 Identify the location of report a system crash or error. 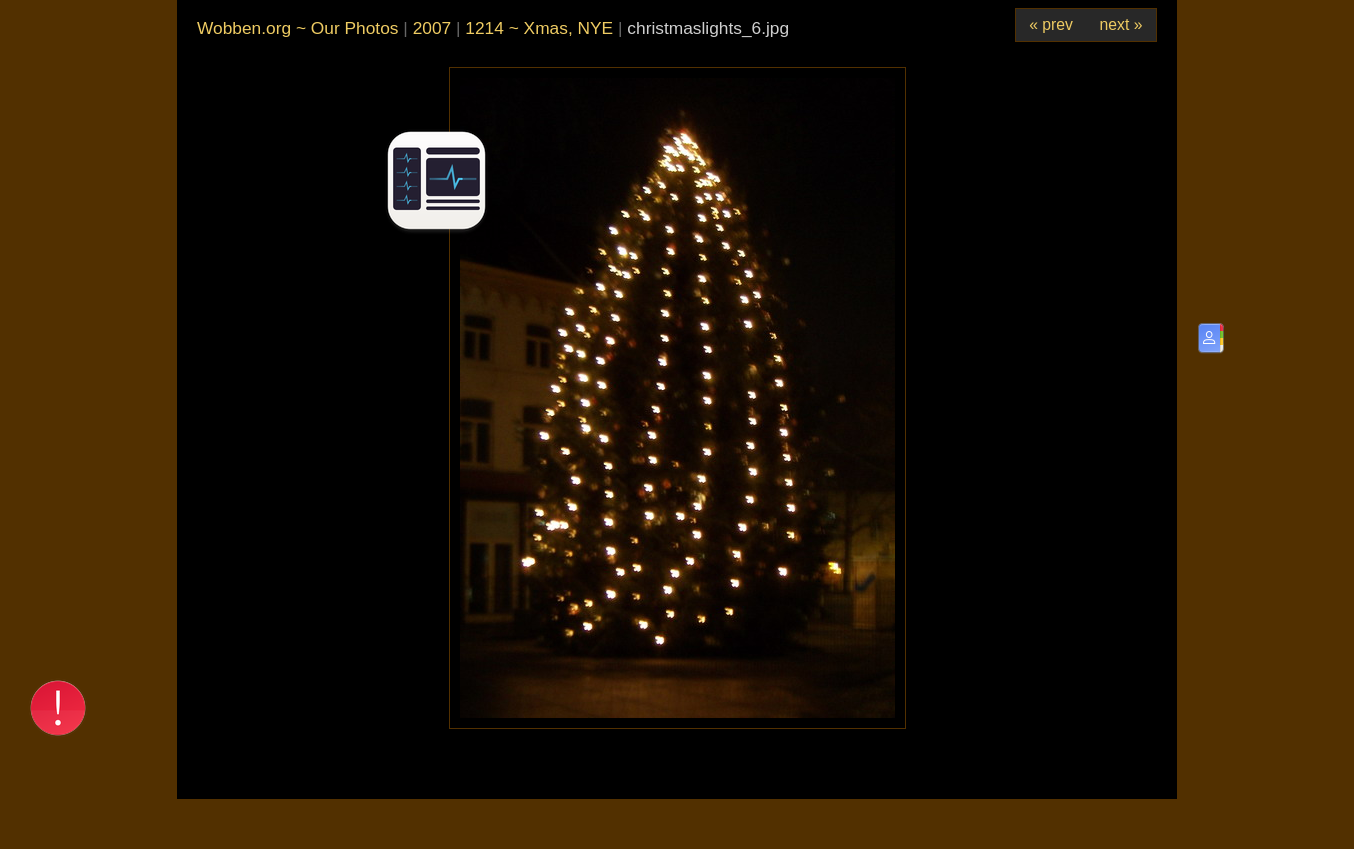
(58, 708).